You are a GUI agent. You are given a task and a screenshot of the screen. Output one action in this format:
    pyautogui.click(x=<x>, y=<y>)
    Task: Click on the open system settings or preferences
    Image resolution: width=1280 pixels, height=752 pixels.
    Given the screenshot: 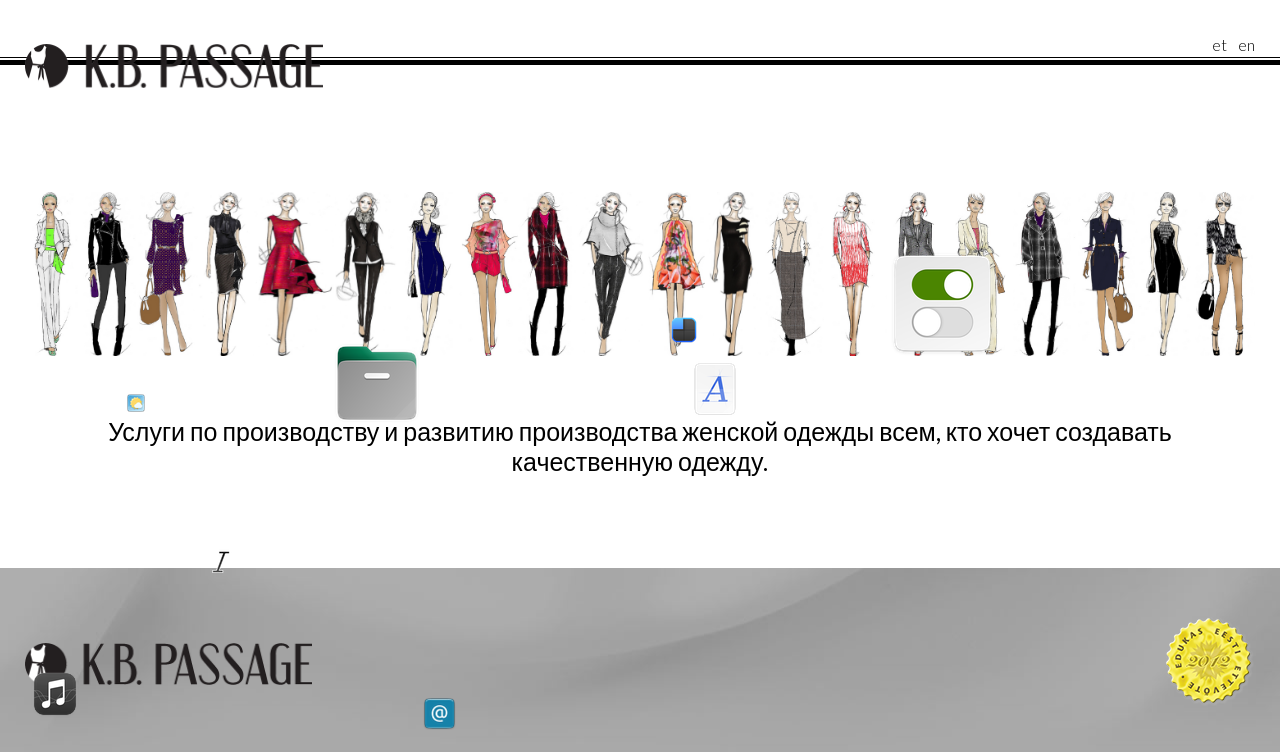 What is the action you would take?
    pyautogui.click(x=942, y=303)
    